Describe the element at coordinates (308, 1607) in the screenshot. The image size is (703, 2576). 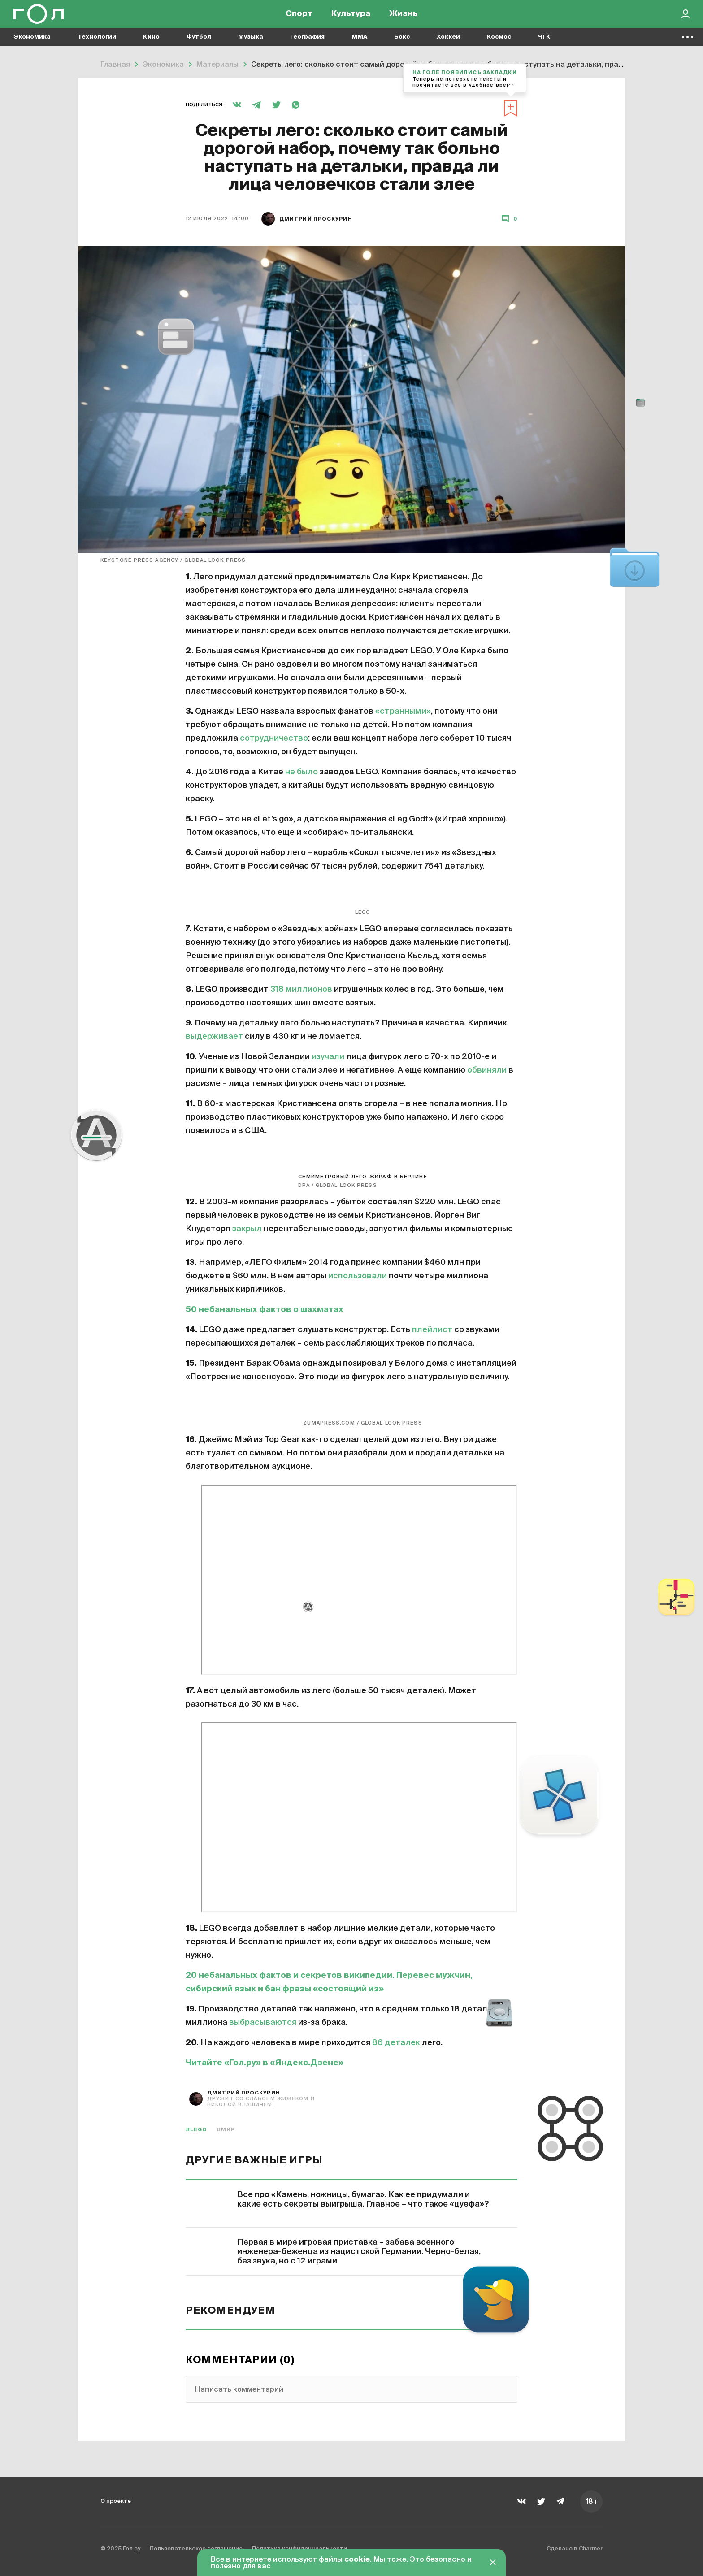
I see `open the software update manager` at that location.